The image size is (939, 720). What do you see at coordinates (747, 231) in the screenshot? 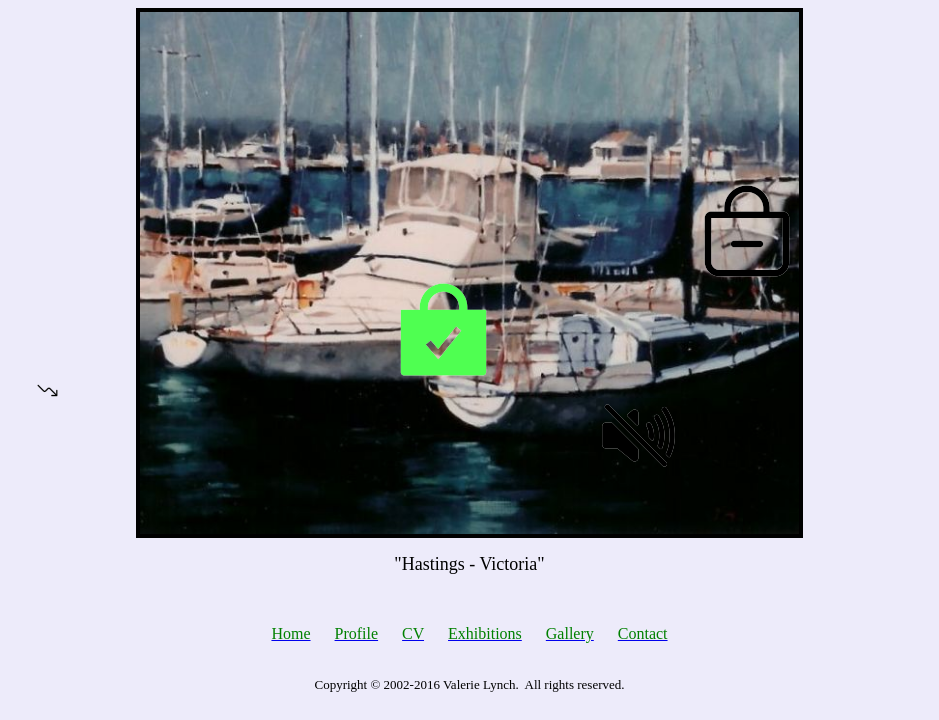
I see `remove item from shopping bag` at bounding box center [747, 231].